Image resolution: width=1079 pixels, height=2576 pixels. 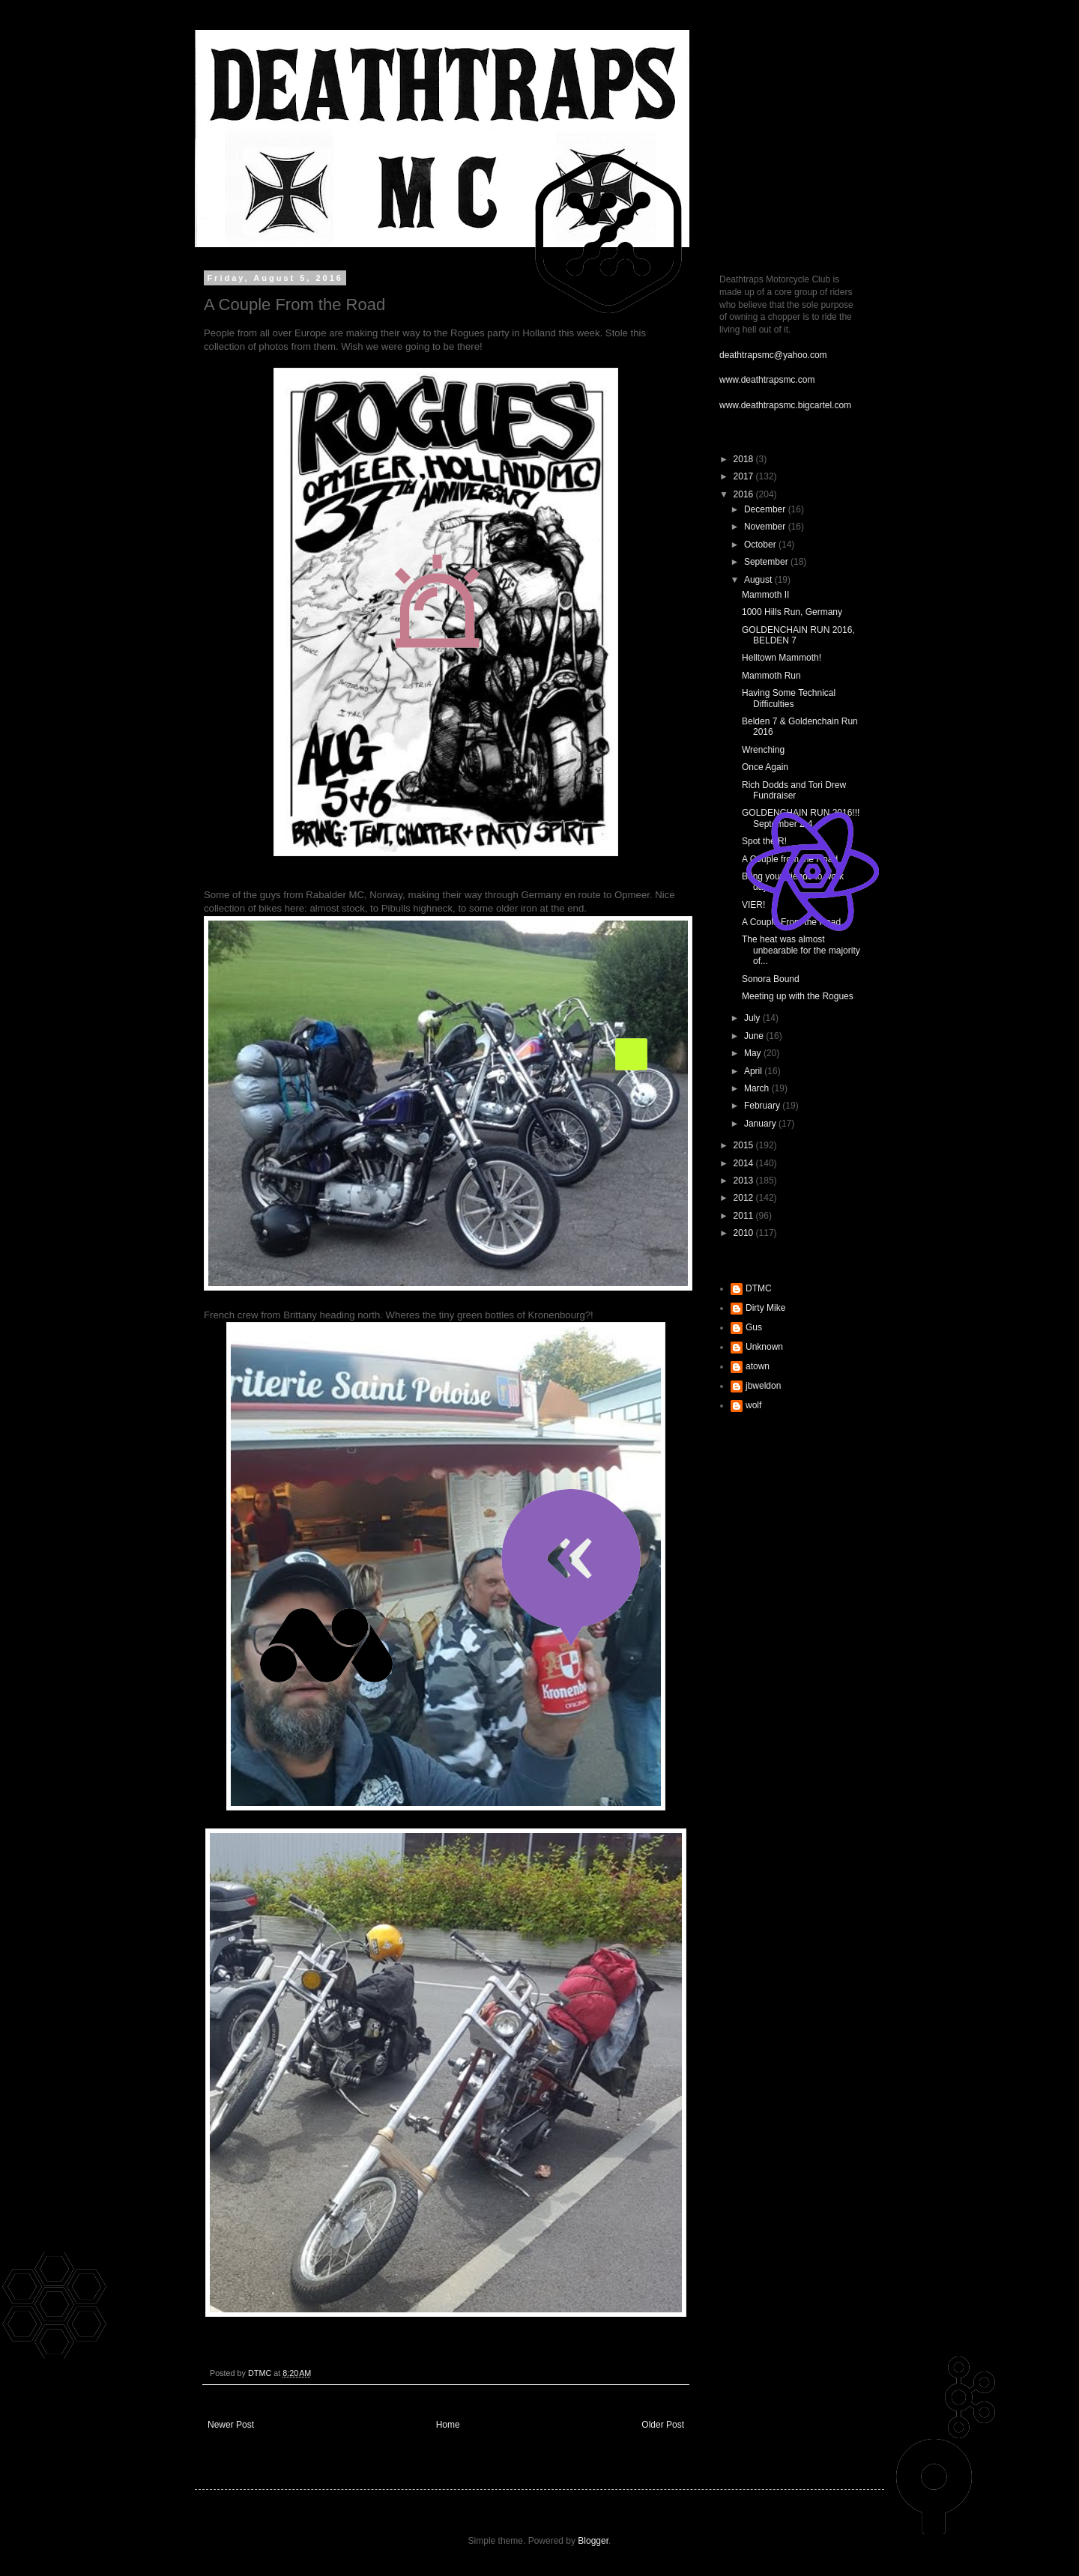 I want to click on visit the les libraires bookstore platform, so click(x=571, y=1568).